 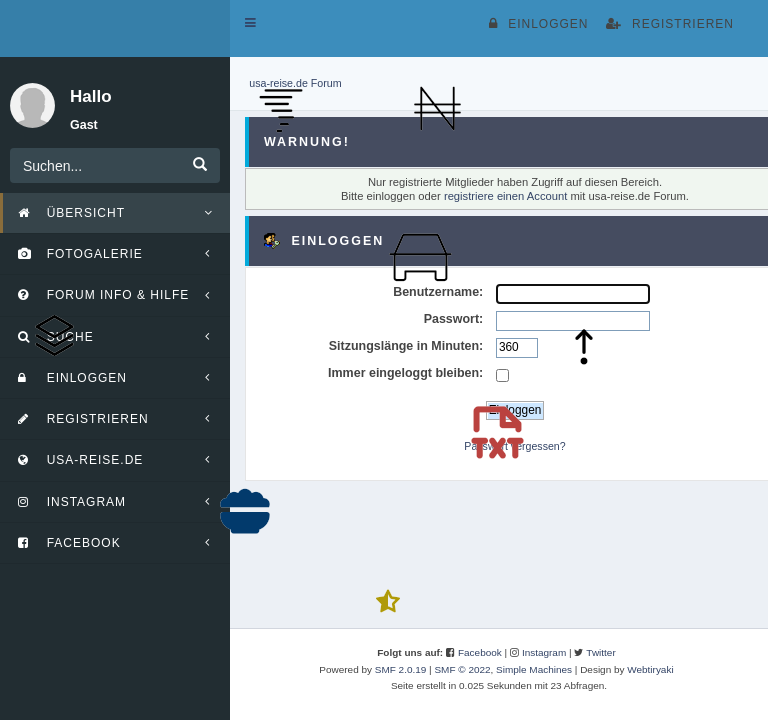 I want to click on open a text file, so click(x=497, y=434).